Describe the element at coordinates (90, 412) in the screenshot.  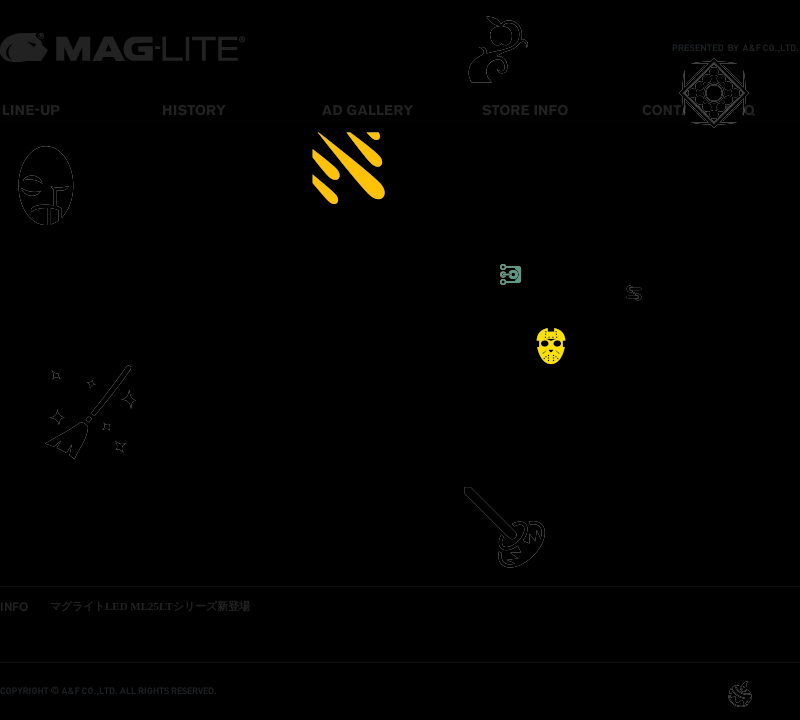
I see `cast a cleaning or sweep spell` at that location.